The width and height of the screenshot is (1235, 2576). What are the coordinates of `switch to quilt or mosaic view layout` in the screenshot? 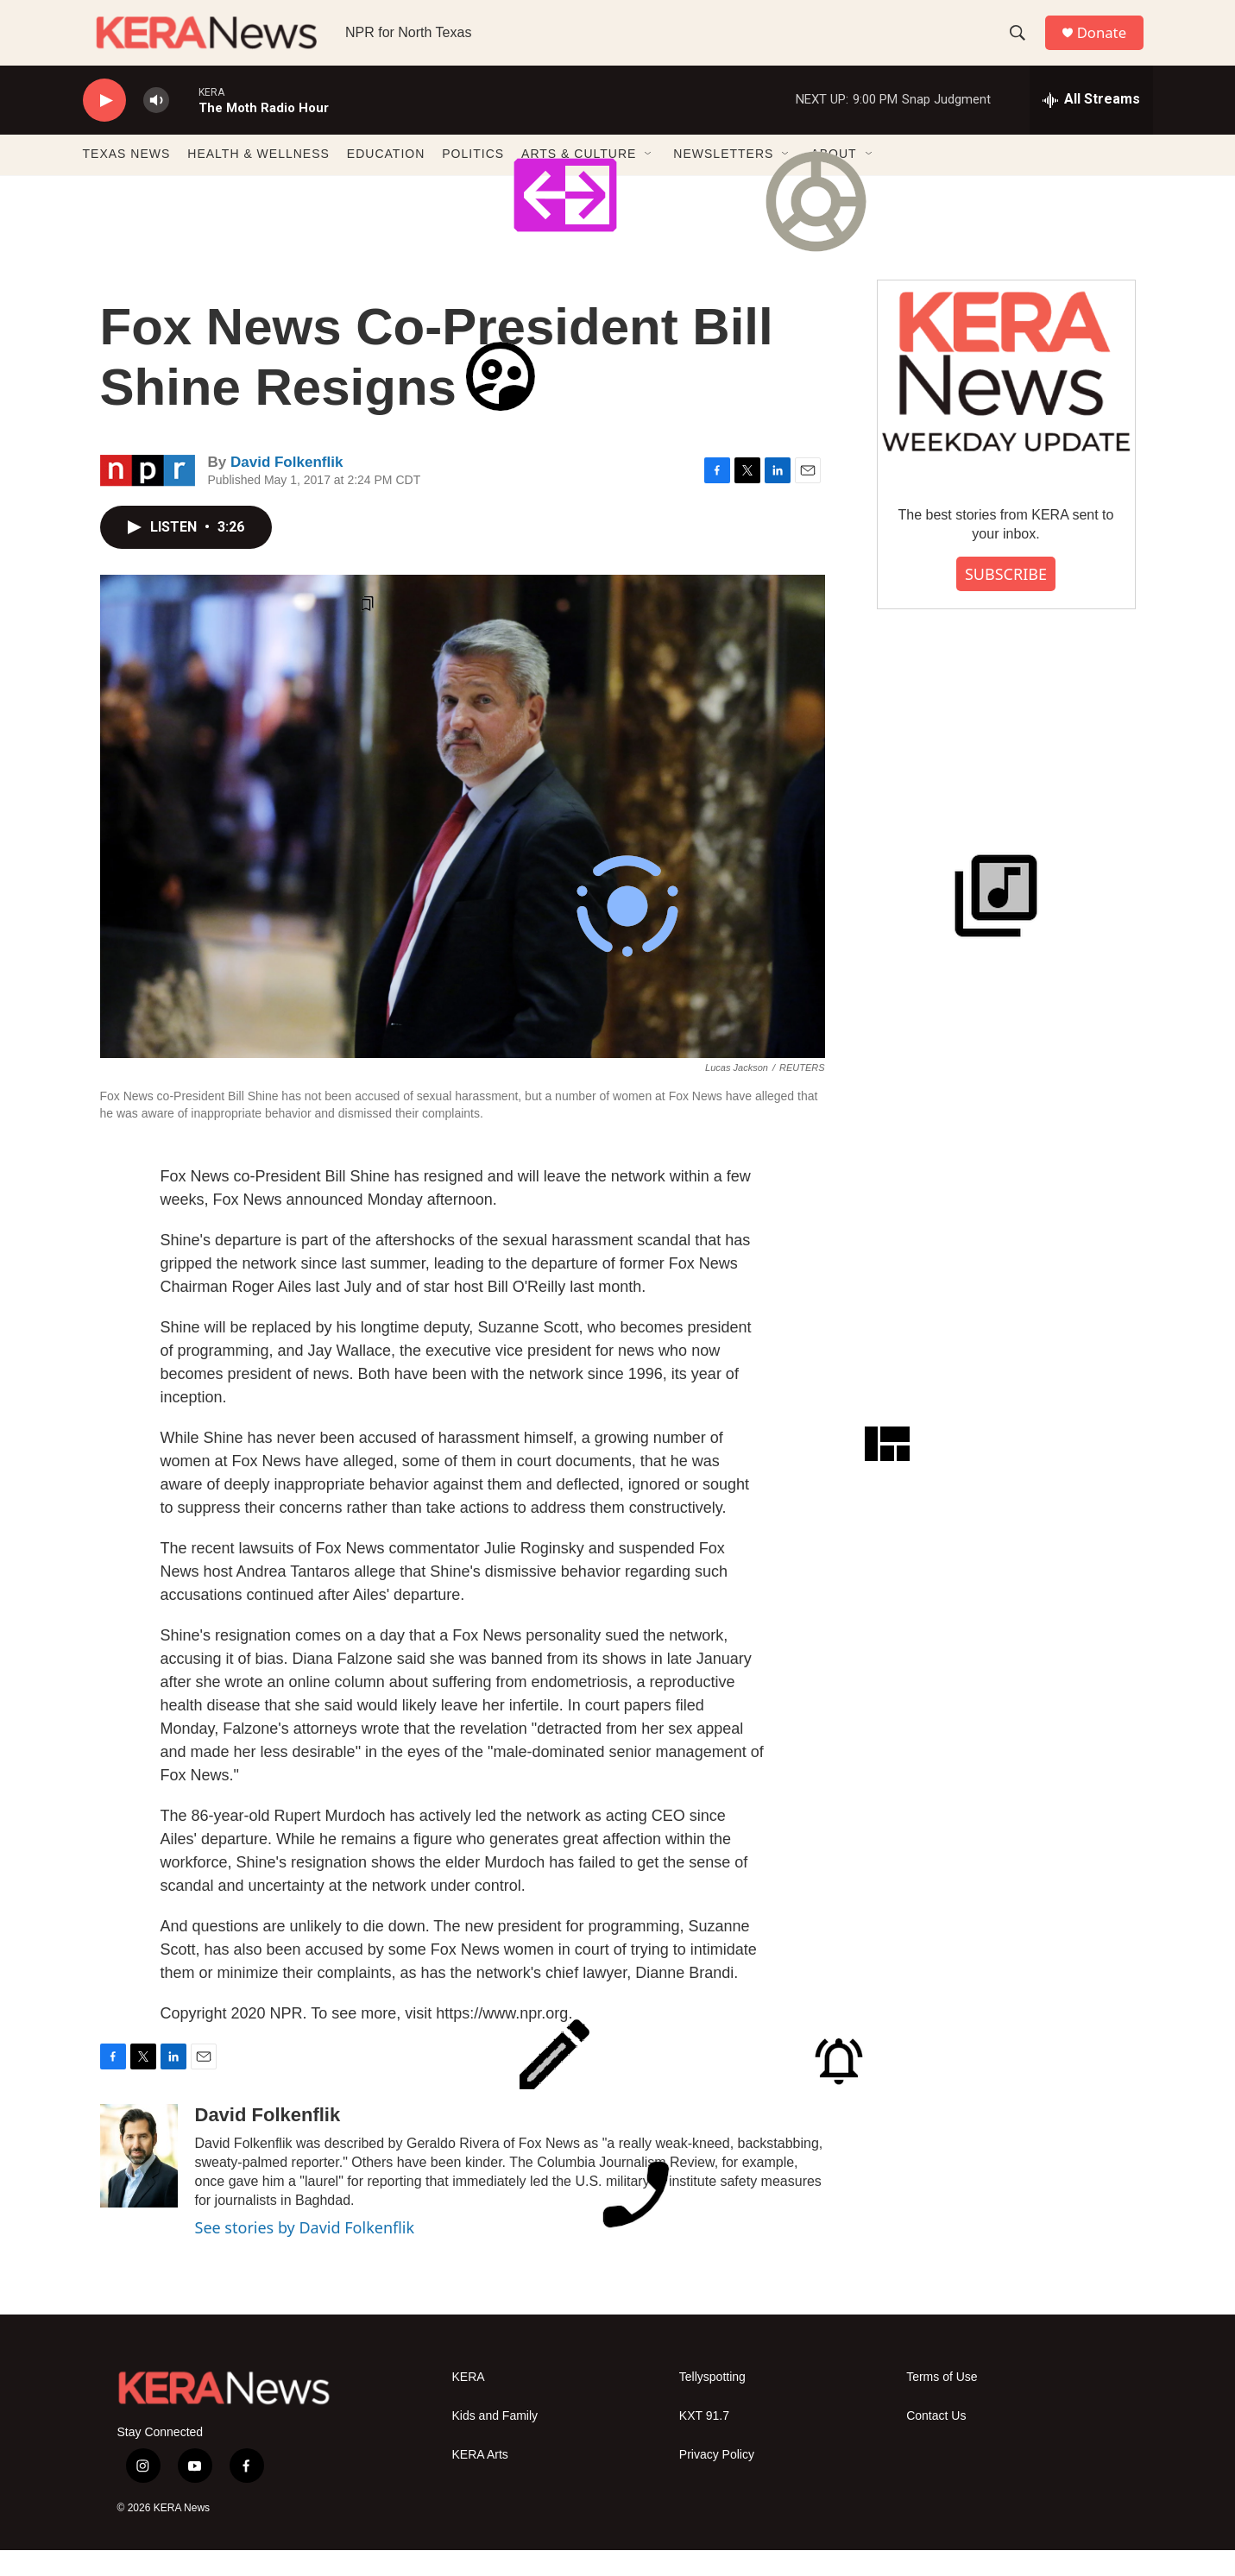 It's located at (885, 1445).